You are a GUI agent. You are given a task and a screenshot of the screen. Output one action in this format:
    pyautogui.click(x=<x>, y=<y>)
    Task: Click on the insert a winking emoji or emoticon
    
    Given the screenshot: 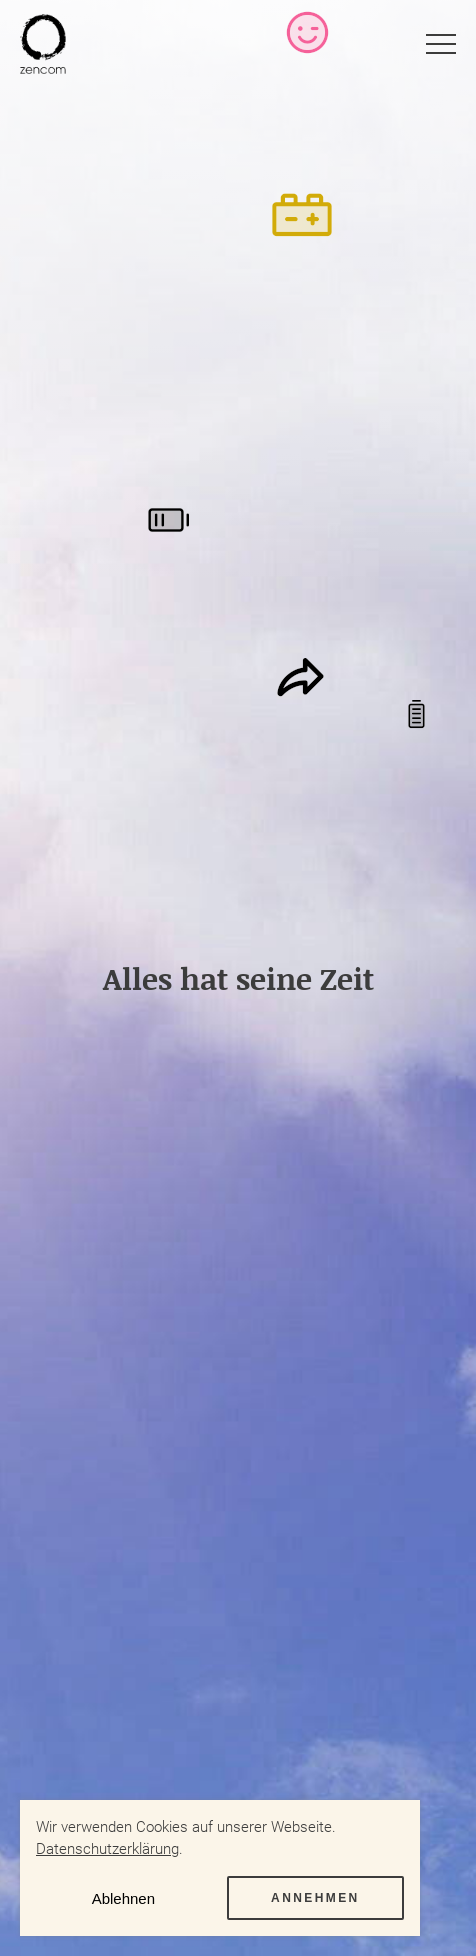 What is the action you would take?
    pyautogui.click(x=307, y=32)
    